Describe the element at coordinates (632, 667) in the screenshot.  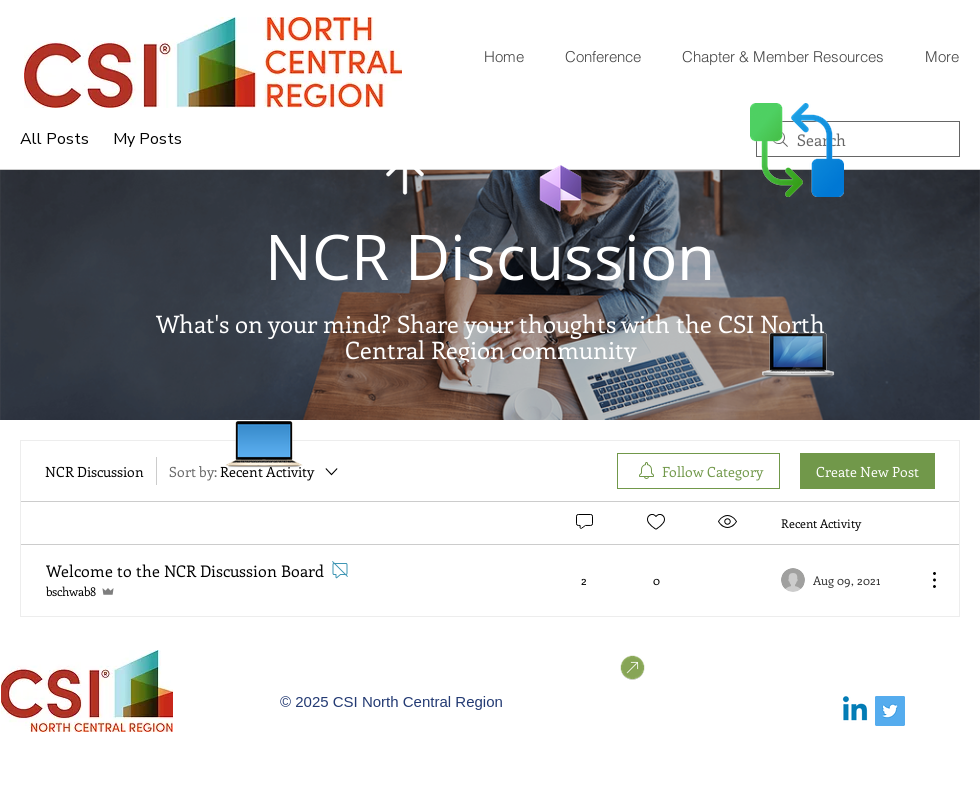
I see `indicates a symbolic link or shortcut to another file` at that location.